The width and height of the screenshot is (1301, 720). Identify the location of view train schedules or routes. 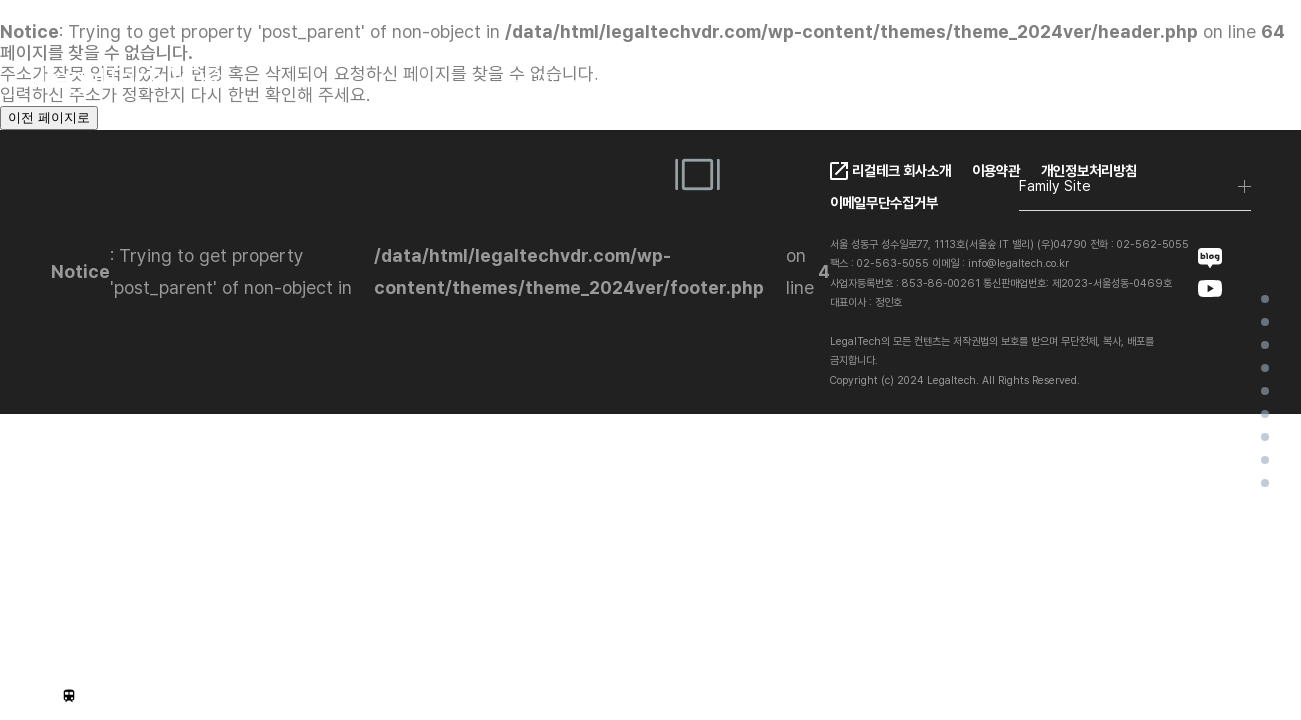
(69, 696).